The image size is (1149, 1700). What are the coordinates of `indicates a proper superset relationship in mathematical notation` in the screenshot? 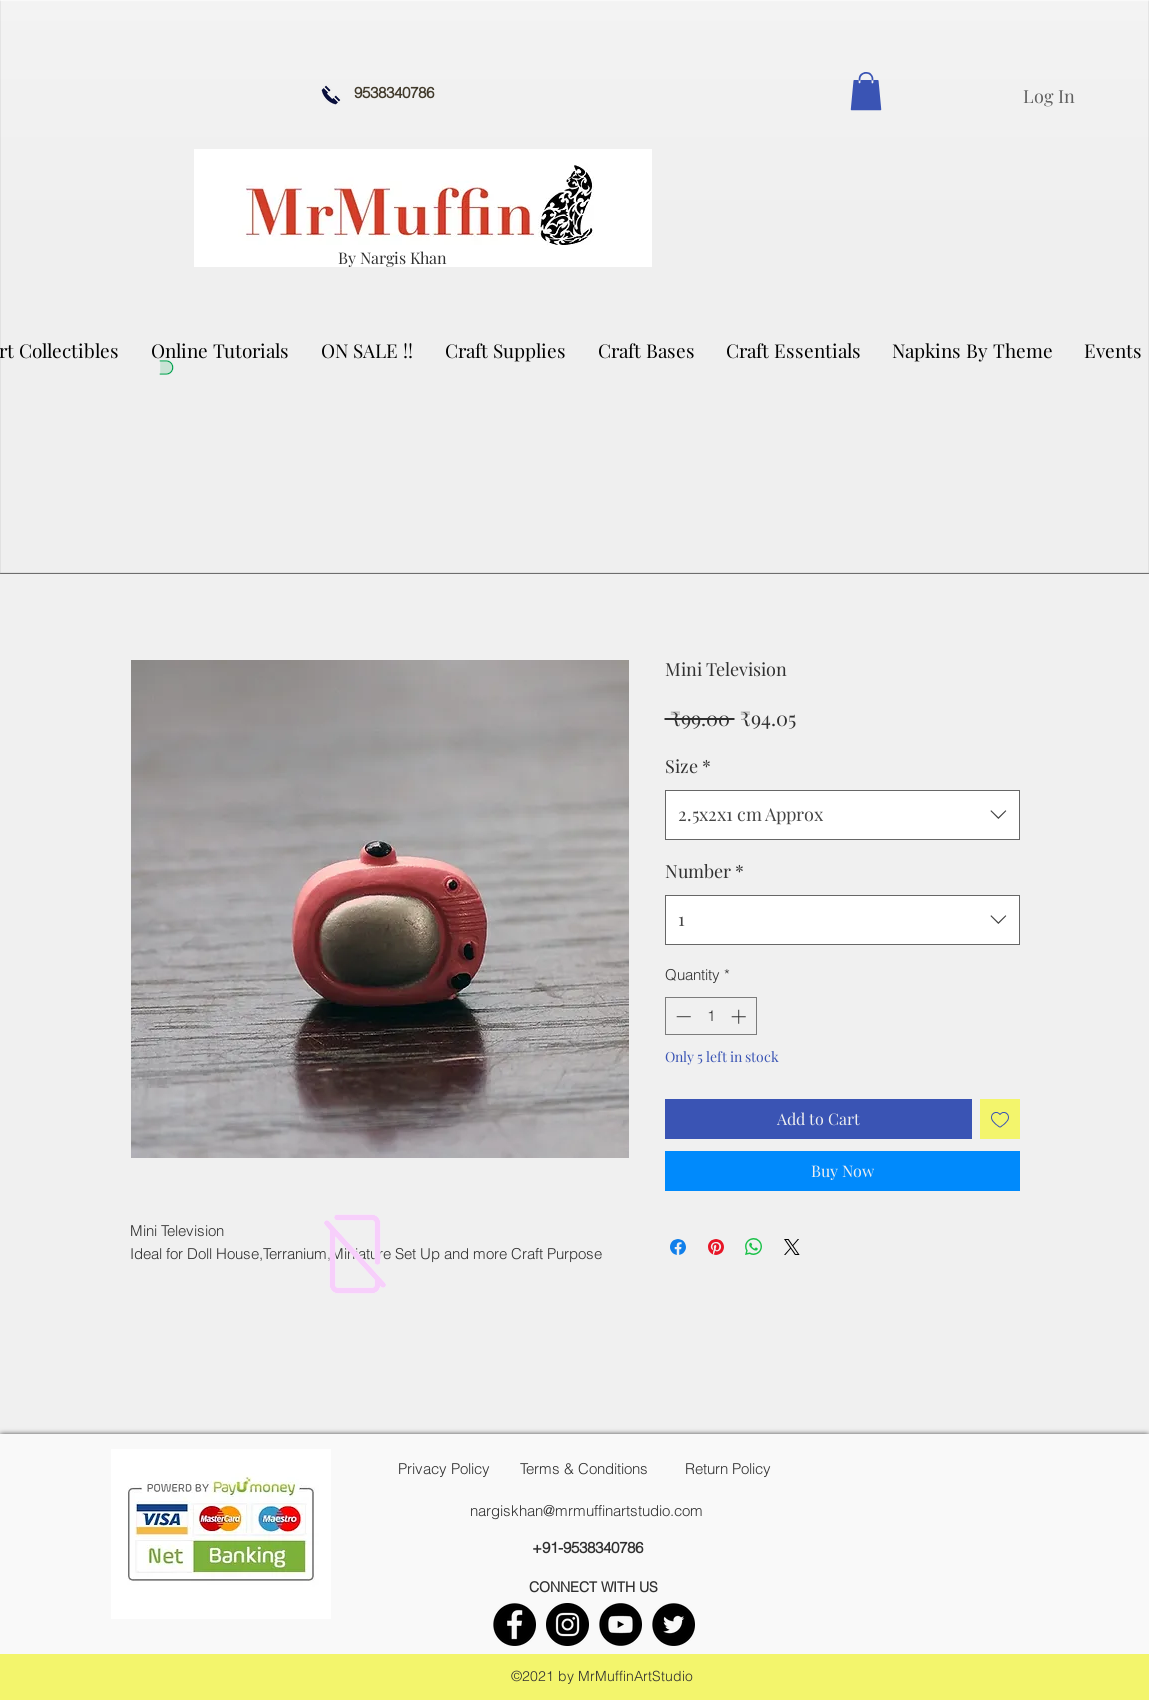 It's located at (165, 367).